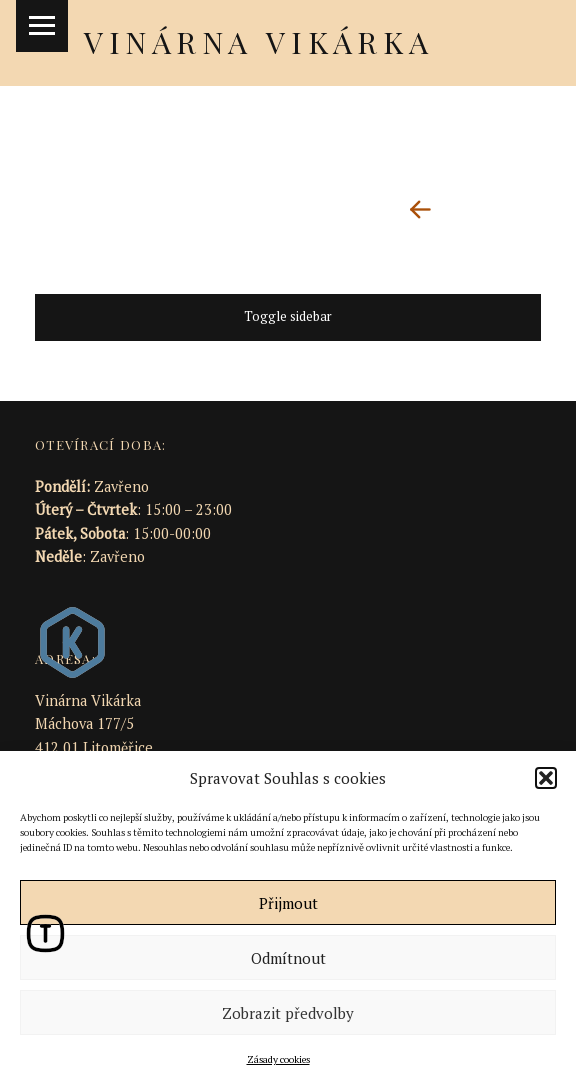 The width and height of the screenshot is (576, 1086). Describe the element at coordinates (45, 933) in the screenshot. I see `text formatting or typography options` at that location.